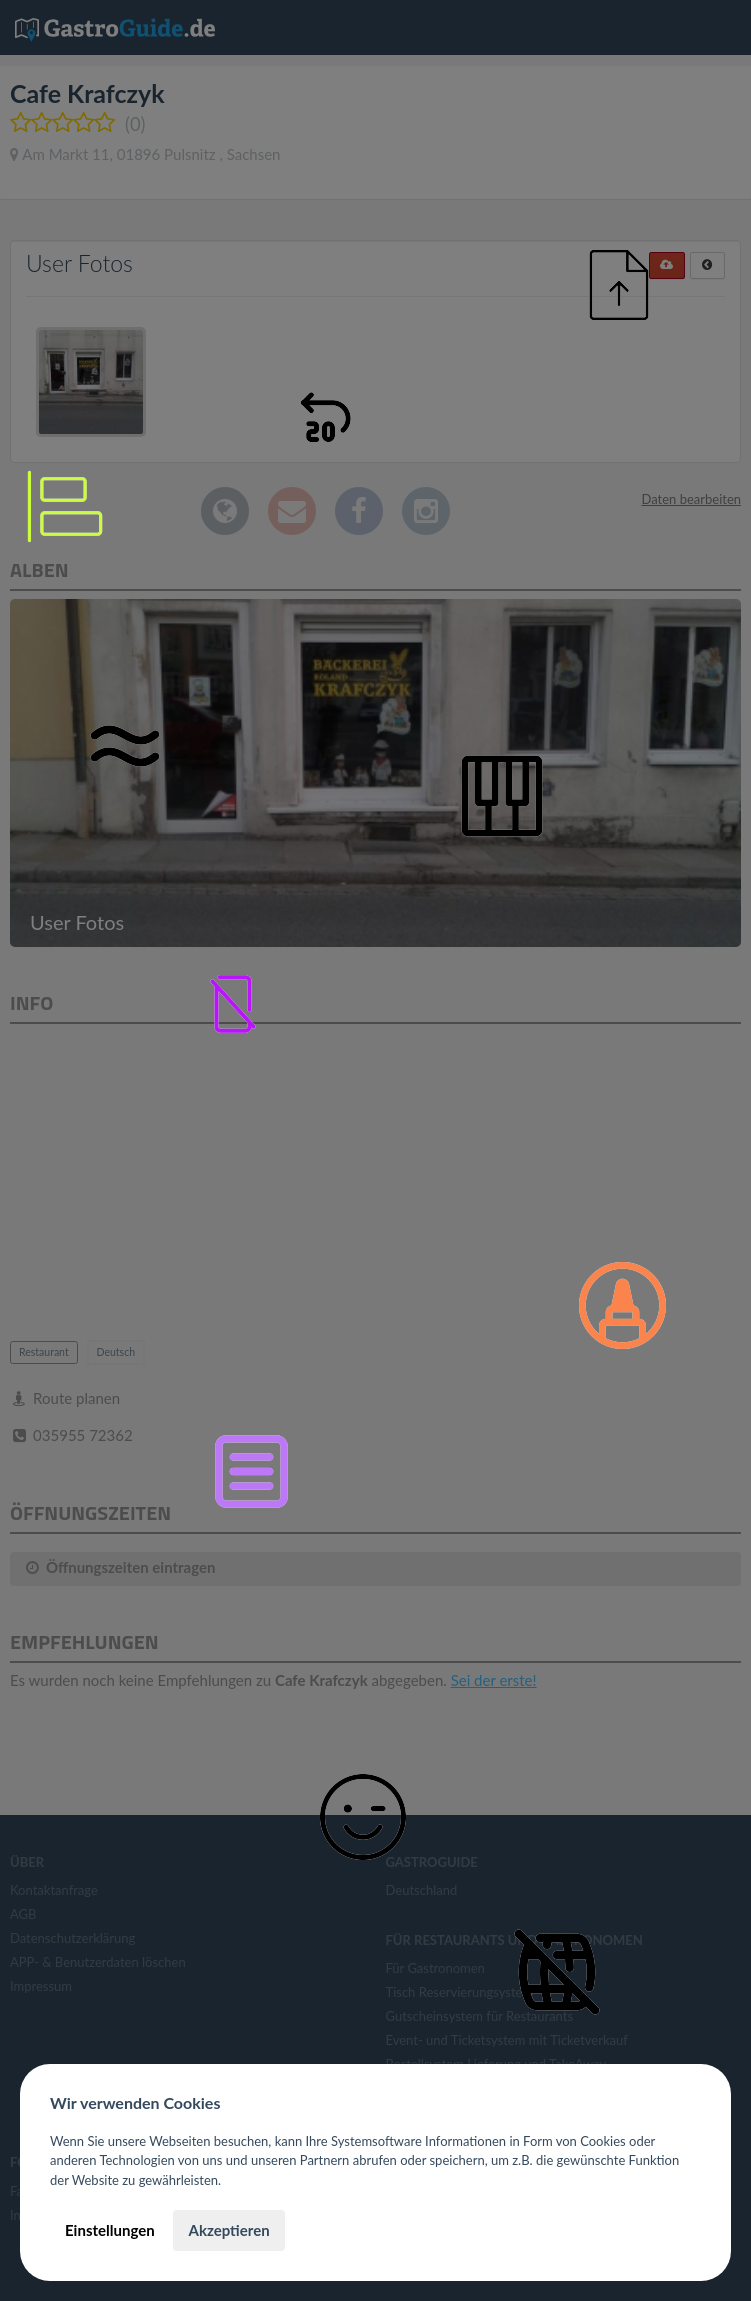 This screenshot has height=2301, width=751. What do you see at coordinates (63, 506) in the screenshot?
I see `align text to the left margin` at bounding box center [63, 506].